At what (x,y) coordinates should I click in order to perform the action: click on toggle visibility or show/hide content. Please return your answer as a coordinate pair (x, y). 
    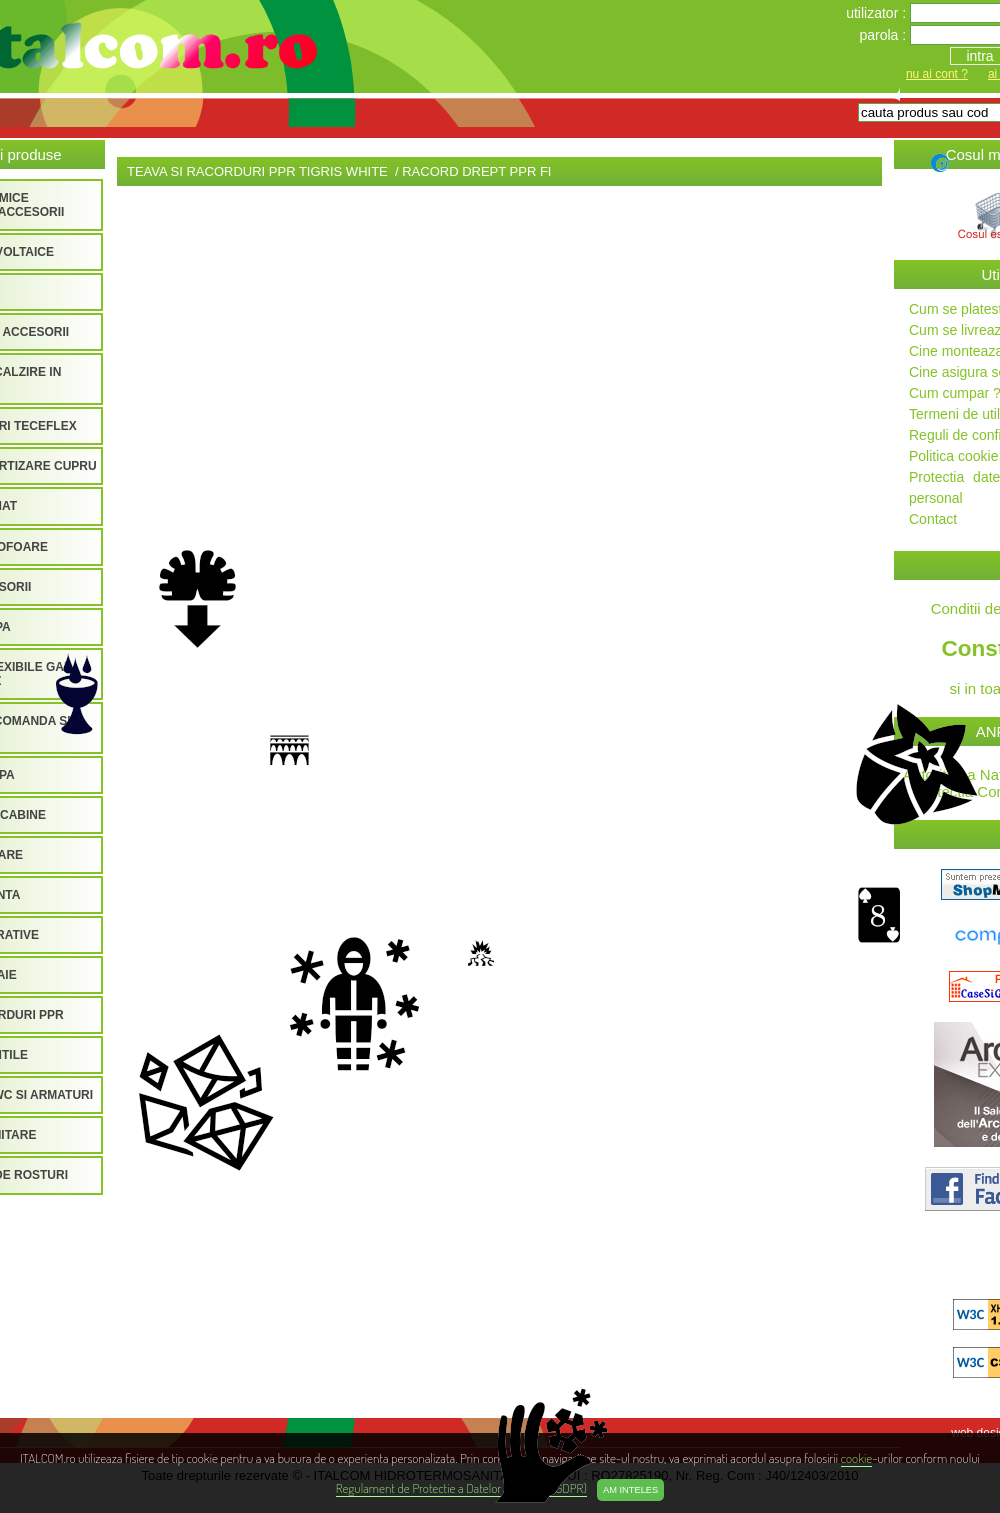
    Looking at the image, I should click on (940, 163).